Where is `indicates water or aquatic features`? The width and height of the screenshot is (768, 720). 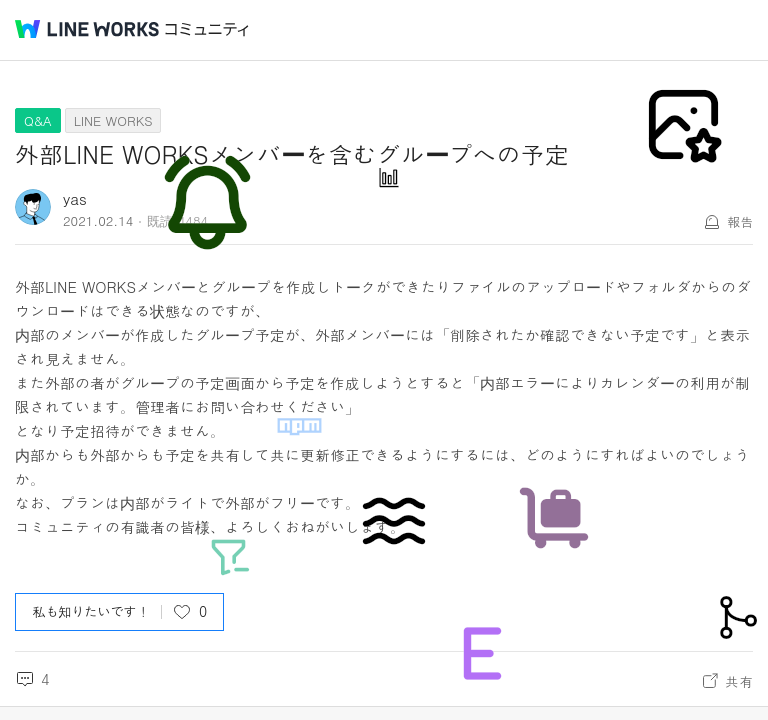 indicates water or aquatic features is located at coordinates (394, 521).